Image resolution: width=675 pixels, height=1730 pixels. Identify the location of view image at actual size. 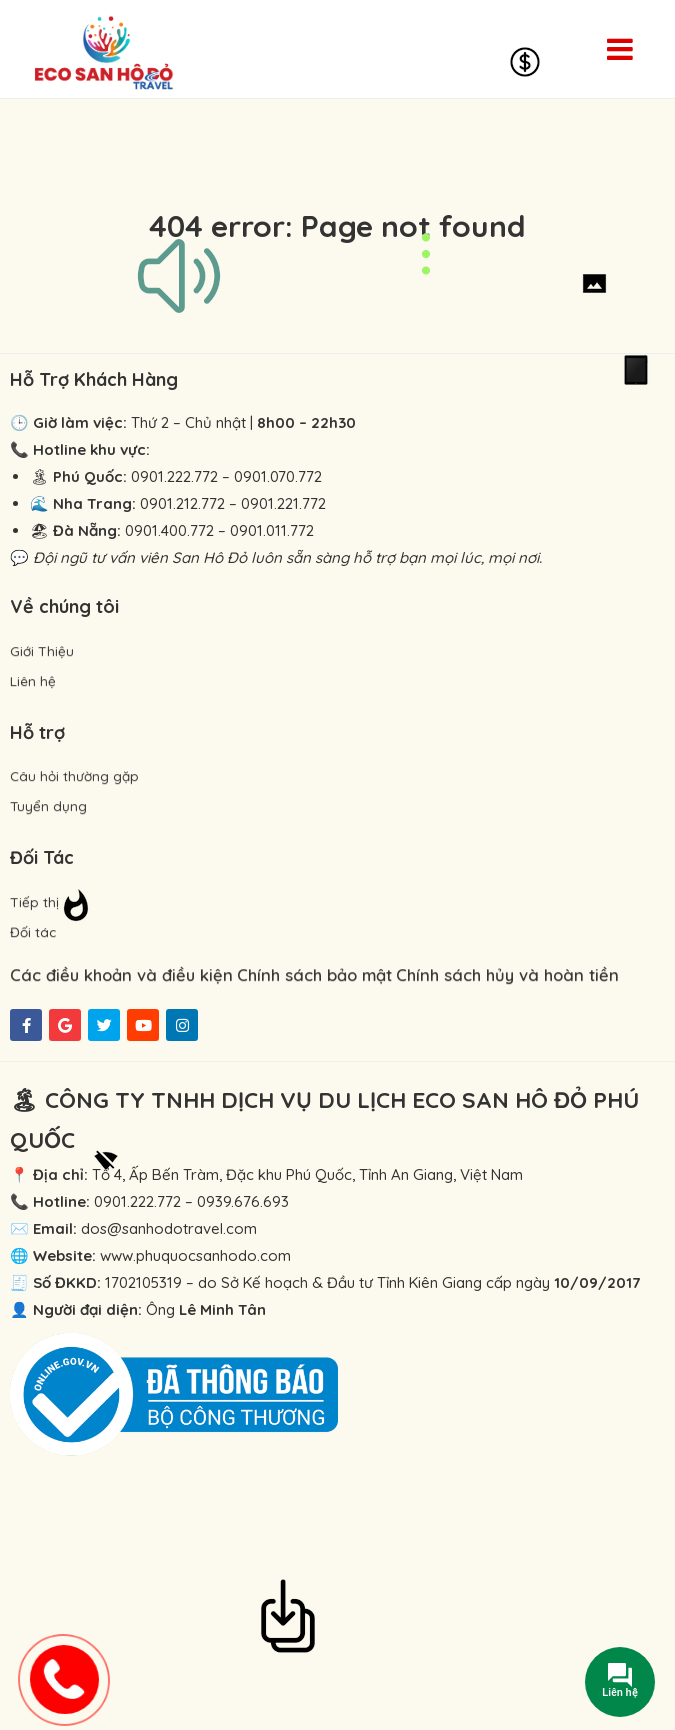
(594, 283).